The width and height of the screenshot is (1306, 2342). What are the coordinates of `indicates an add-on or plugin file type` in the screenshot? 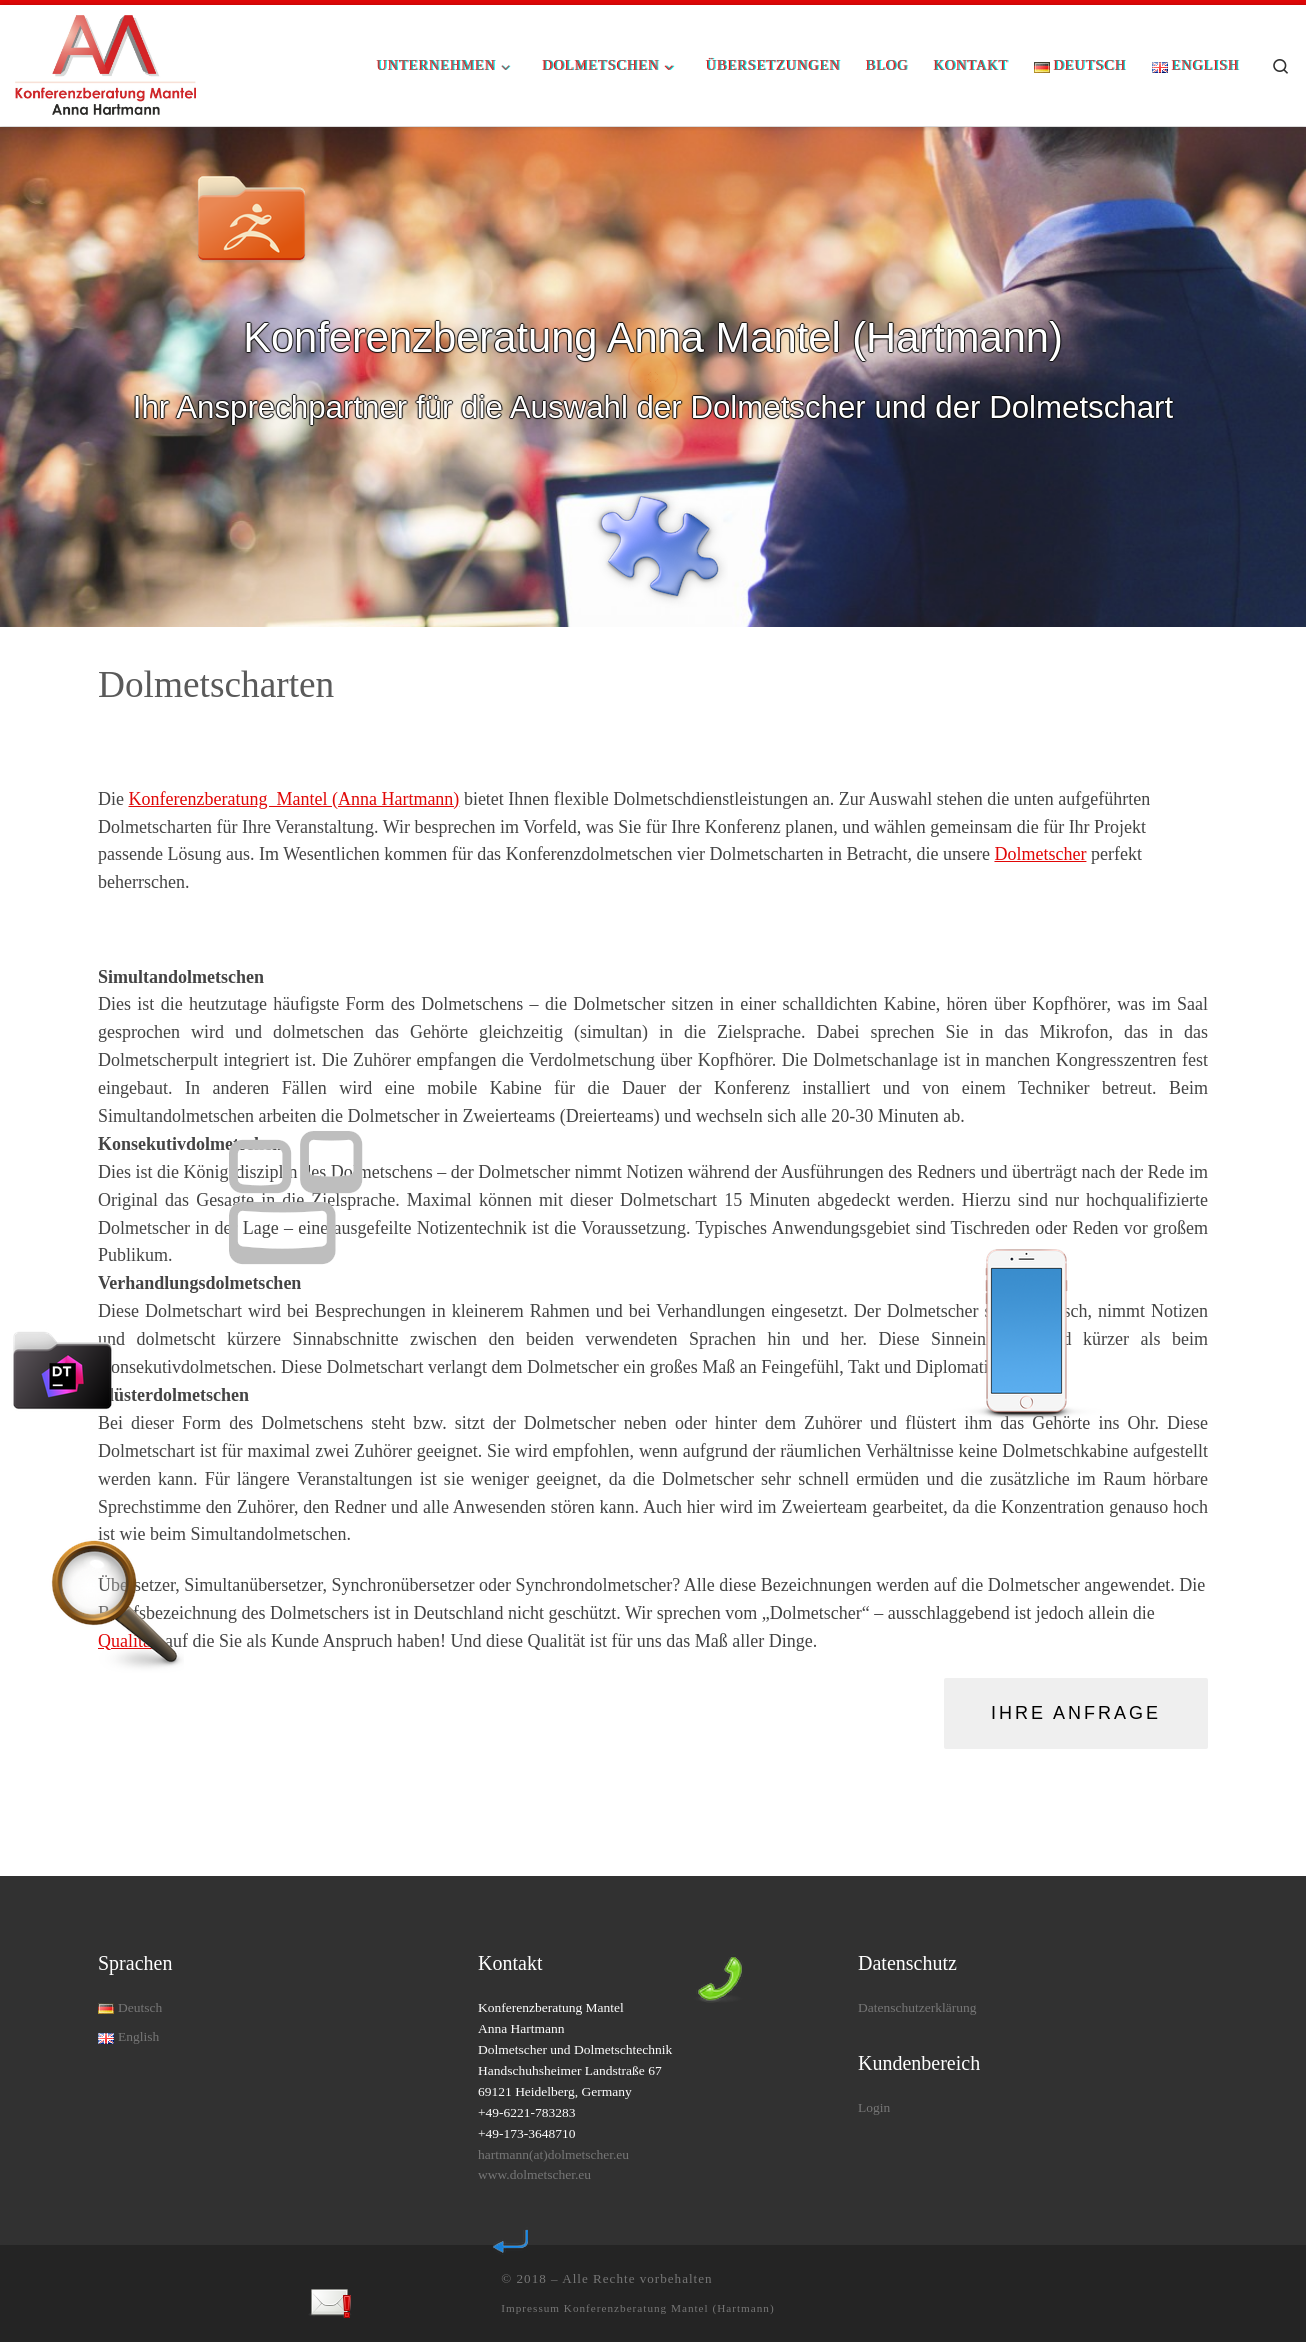 It's located at (657, 545).